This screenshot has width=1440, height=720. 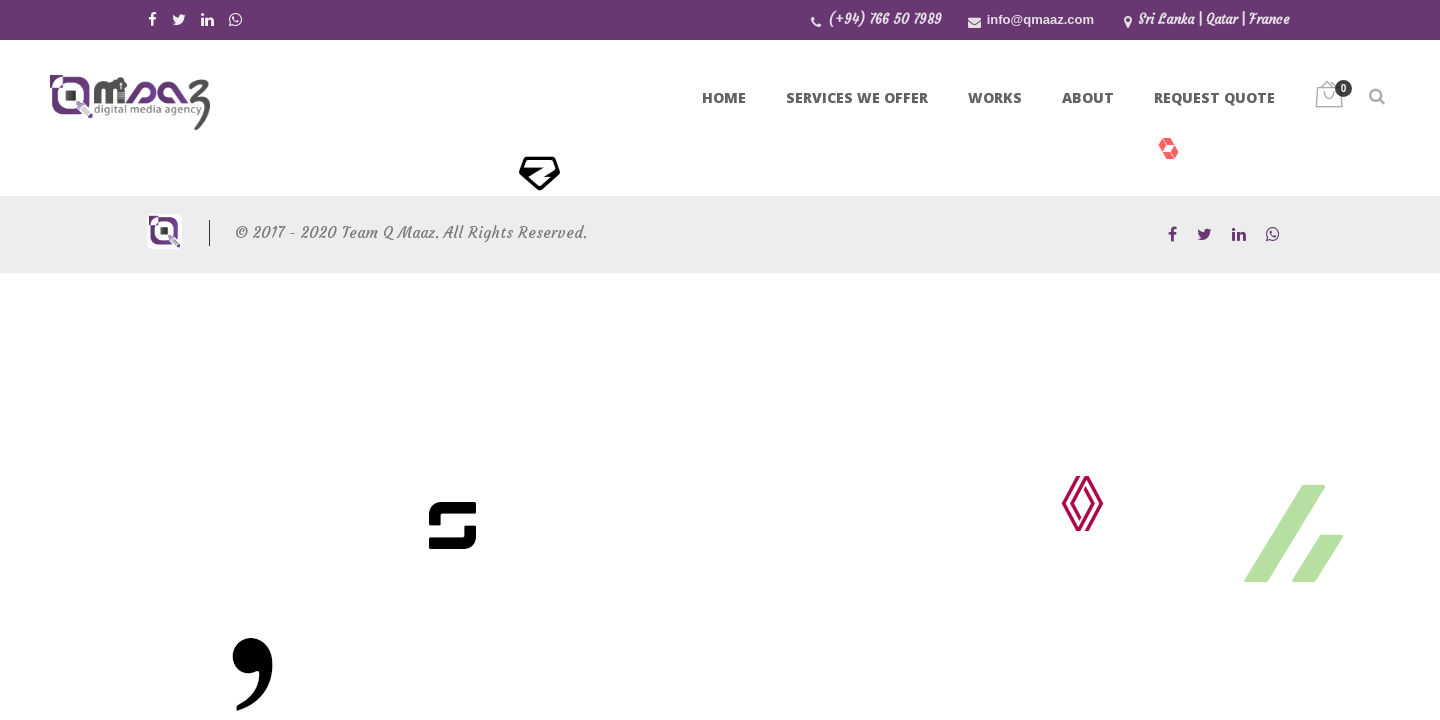 What do you see at coordinates (539, 173) in the screenshot?
I see `zod typescript validation library logo` at bounding box center [539, 173].